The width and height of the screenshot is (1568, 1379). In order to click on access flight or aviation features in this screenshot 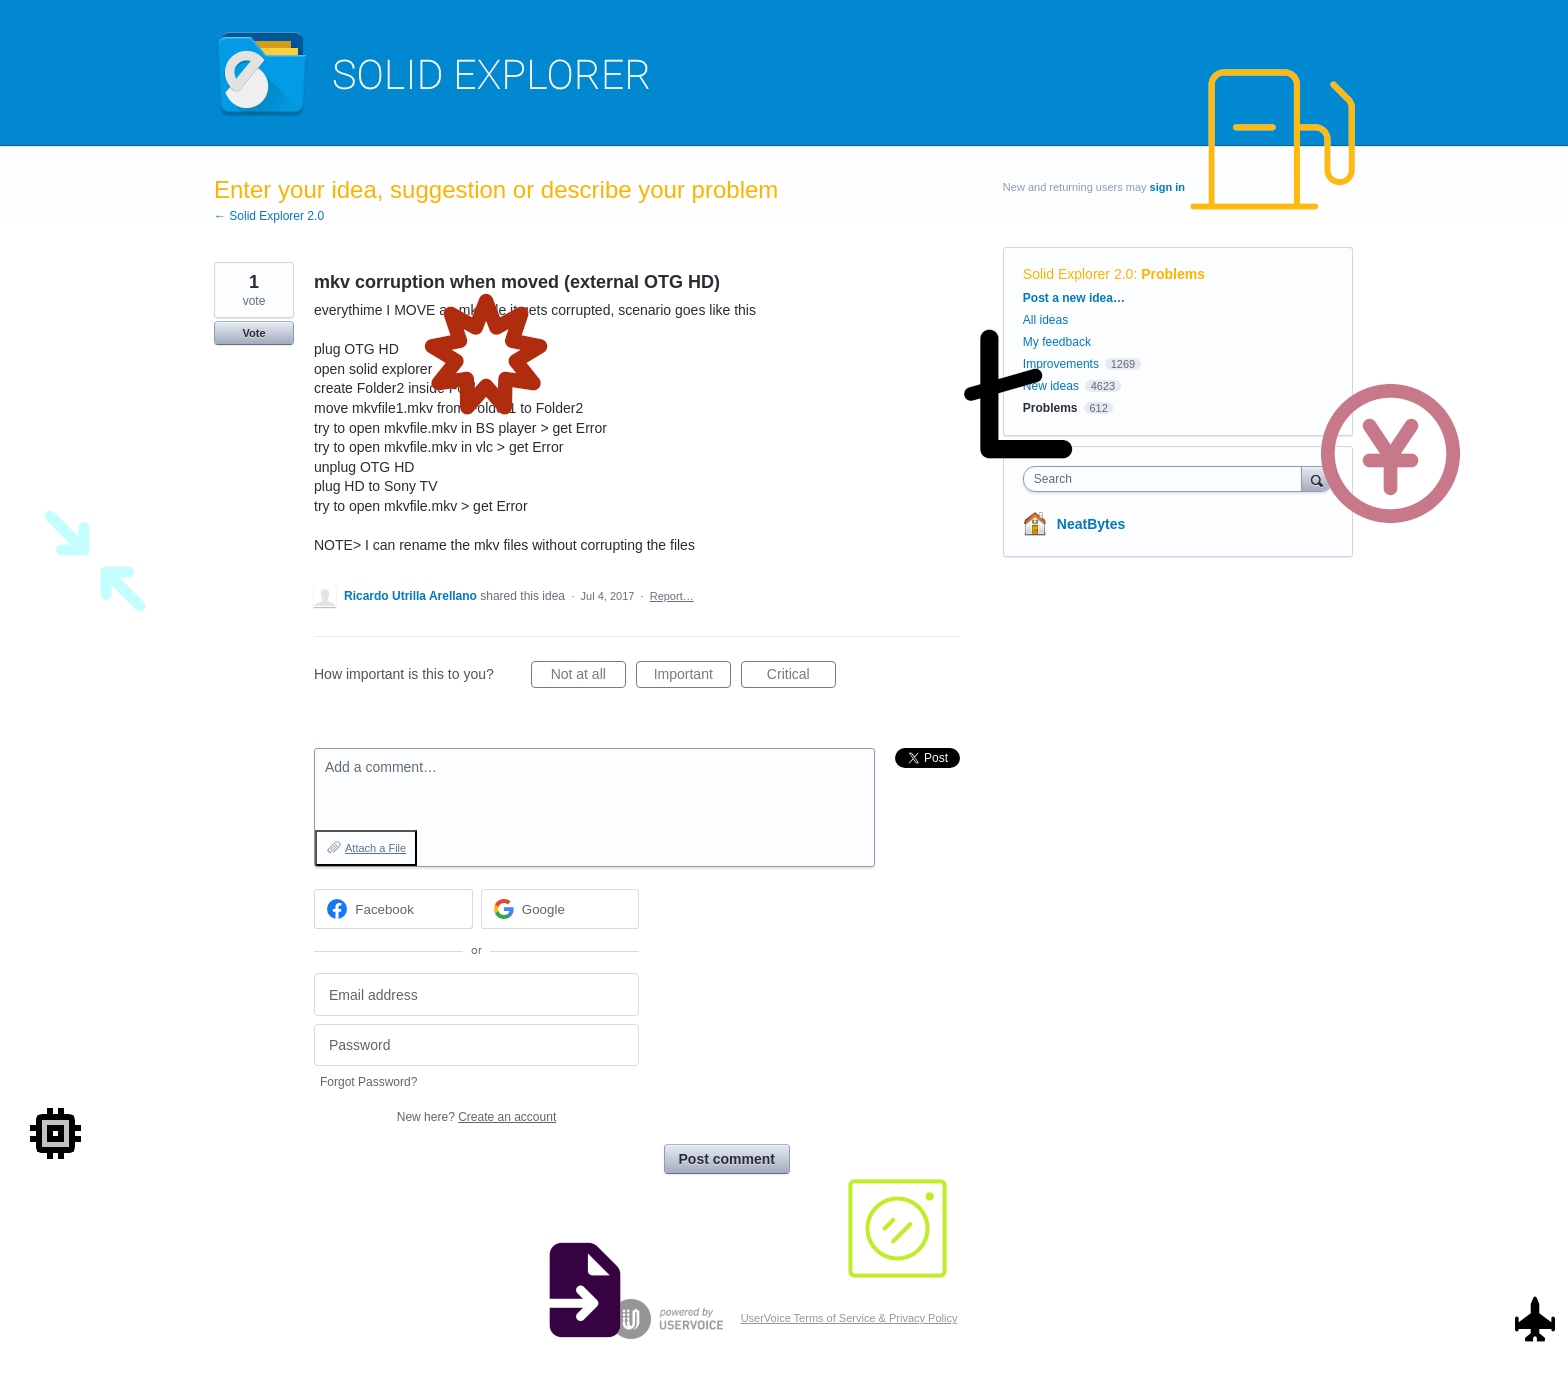, I will do `click(1535, 1319)`.